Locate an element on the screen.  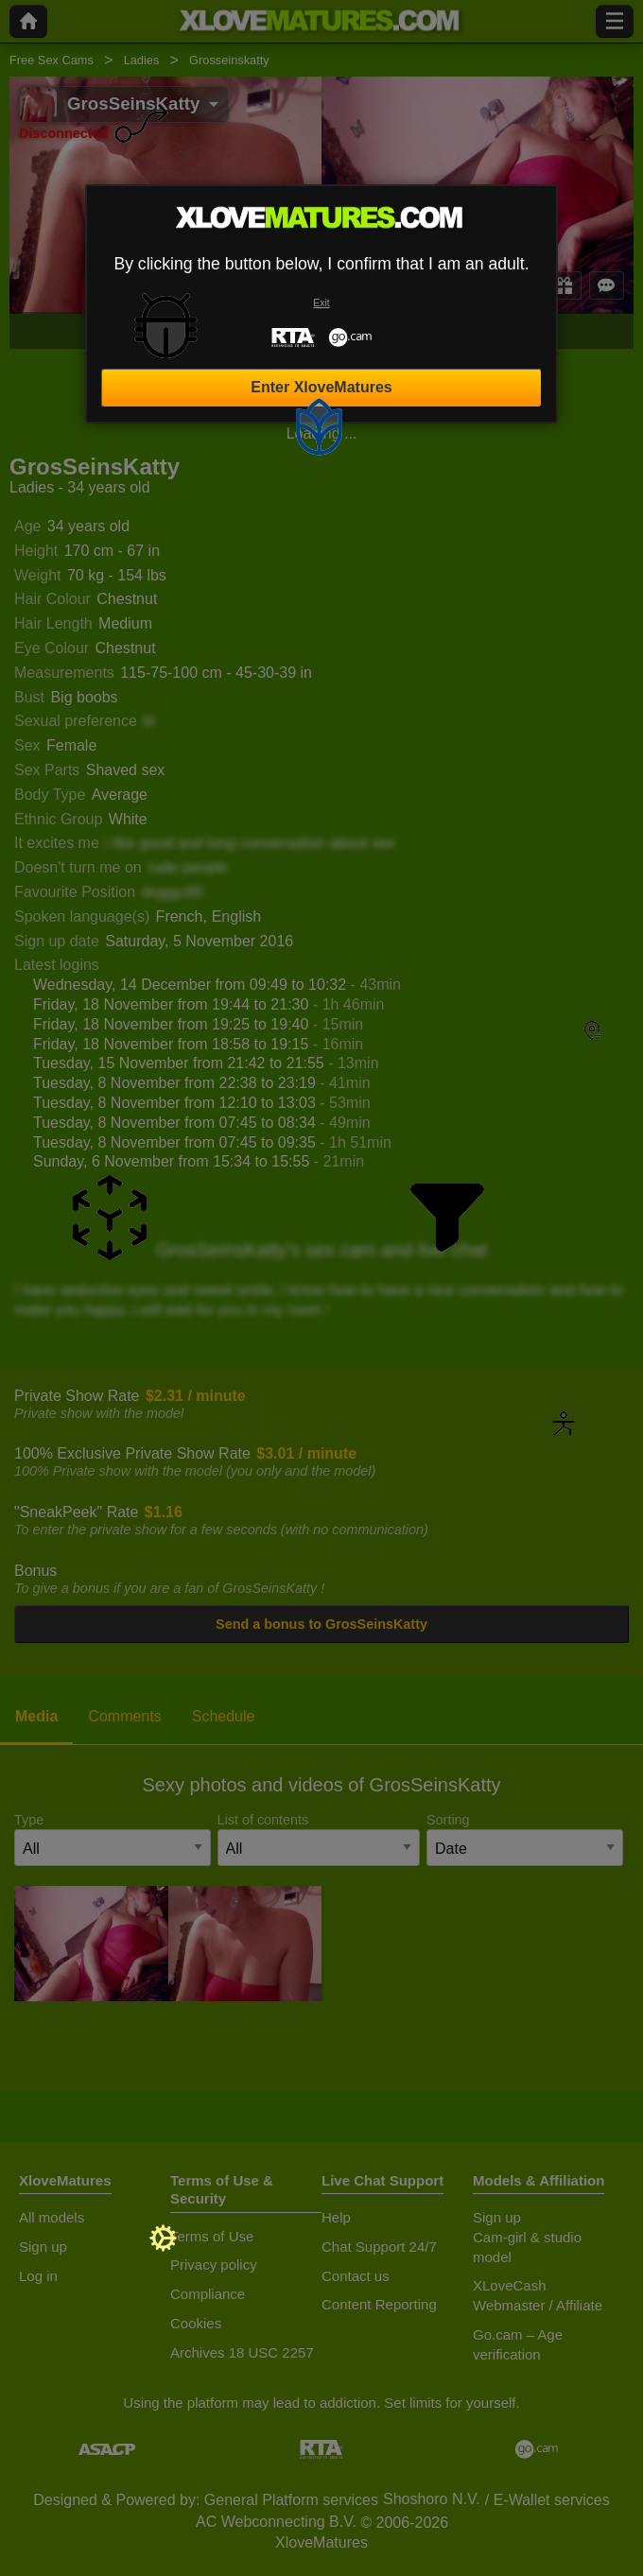
indicates a workflow or process flow direction is located at coordinates (141, 123).